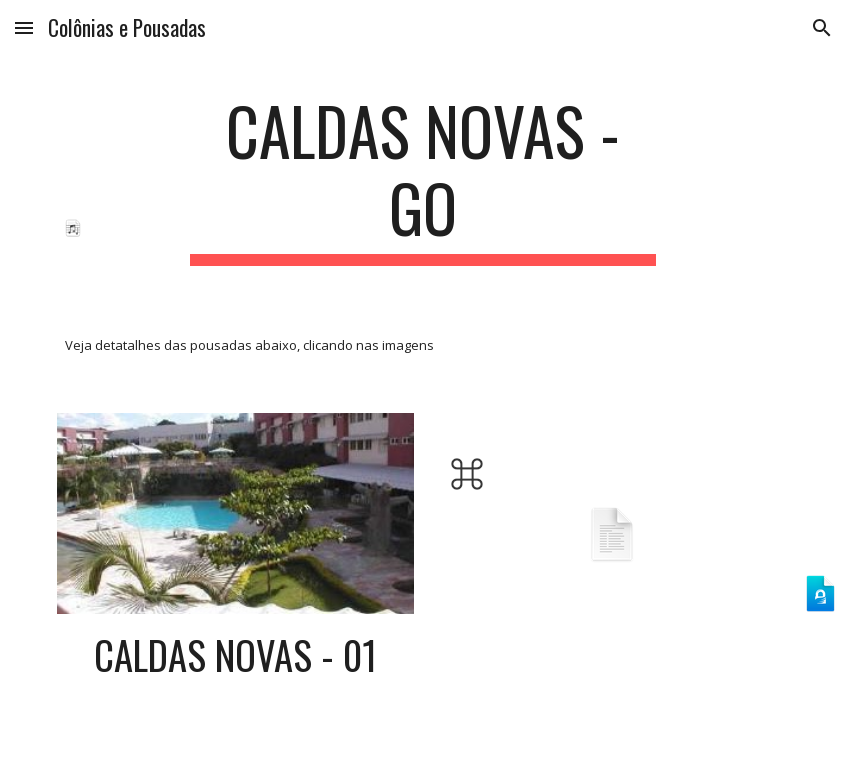 This screenshot has width=846, height=777. What do you see at coordinates (73, 228) in the screenshot?
I see `iMelody ringtone file` at bounding box center [73, 228].